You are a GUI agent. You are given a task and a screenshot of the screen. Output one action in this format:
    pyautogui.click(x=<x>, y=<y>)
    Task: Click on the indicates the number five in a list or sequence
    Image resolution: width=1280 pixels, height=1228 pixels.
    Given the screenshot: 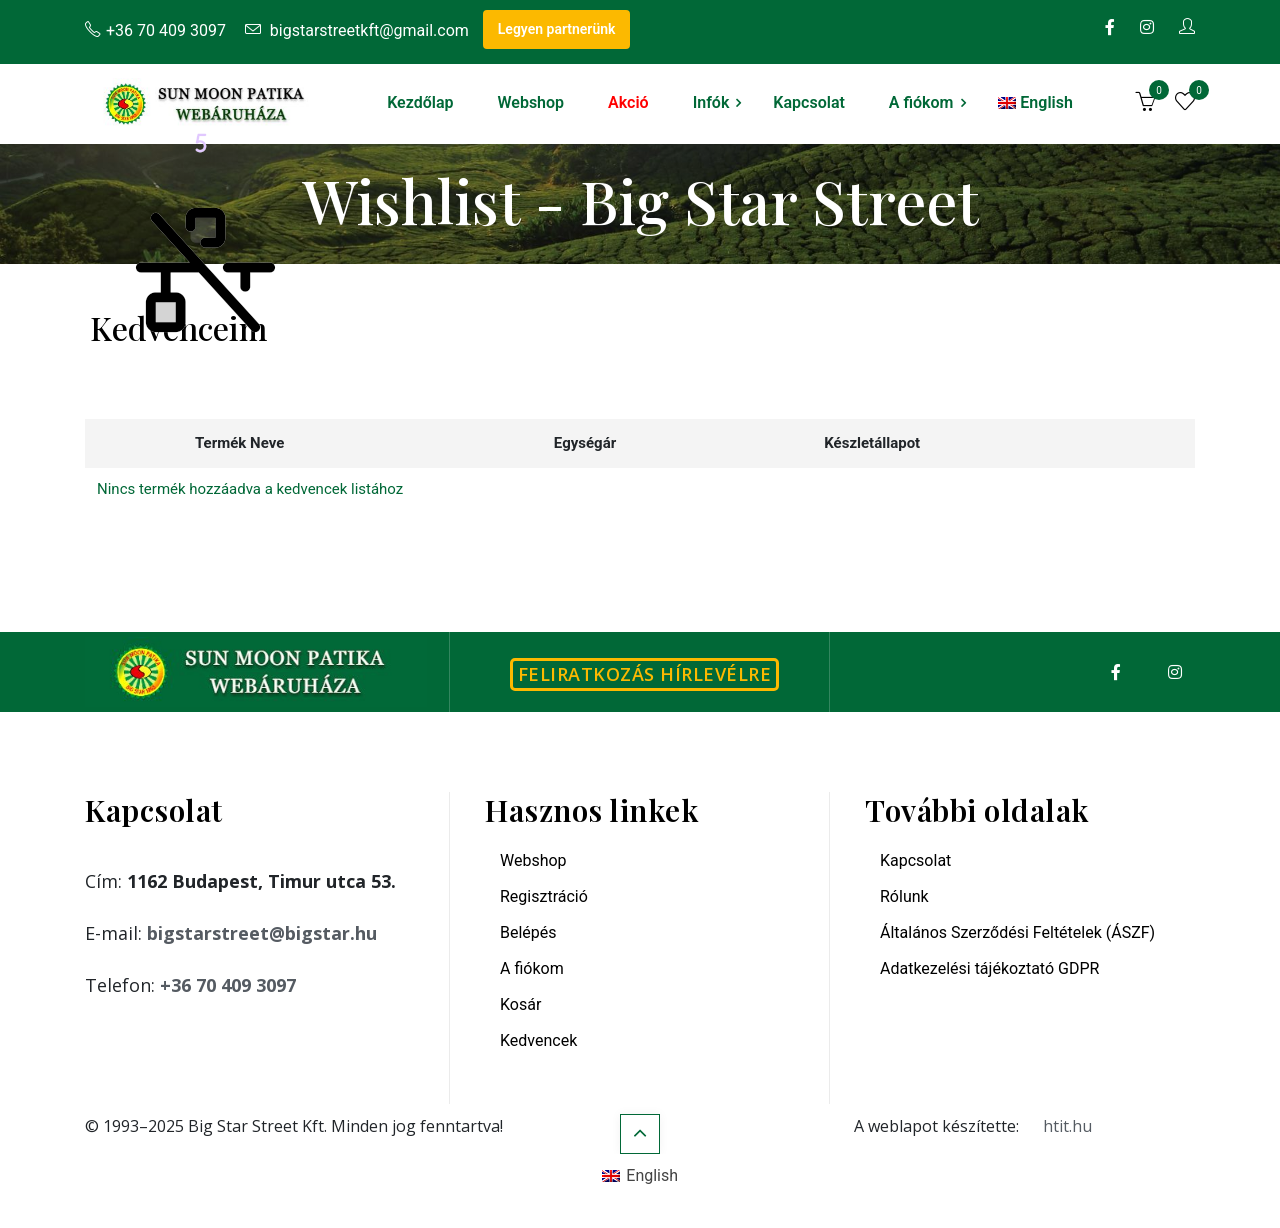 What is the action you would take?
    pyautogui.click(x=201, y=143)
    